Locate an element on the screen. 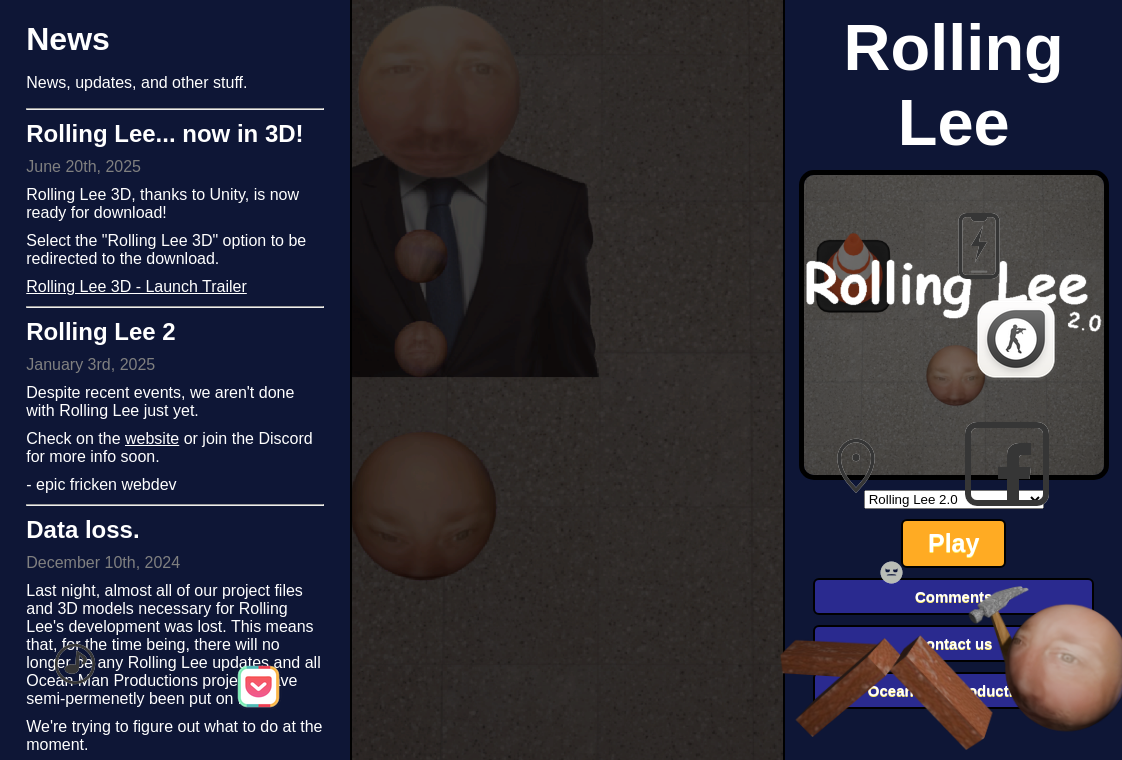 The width and height of the screenshot is (1122, 760). launch counter-strike: global offensive is located at coordinates (1016, 339).